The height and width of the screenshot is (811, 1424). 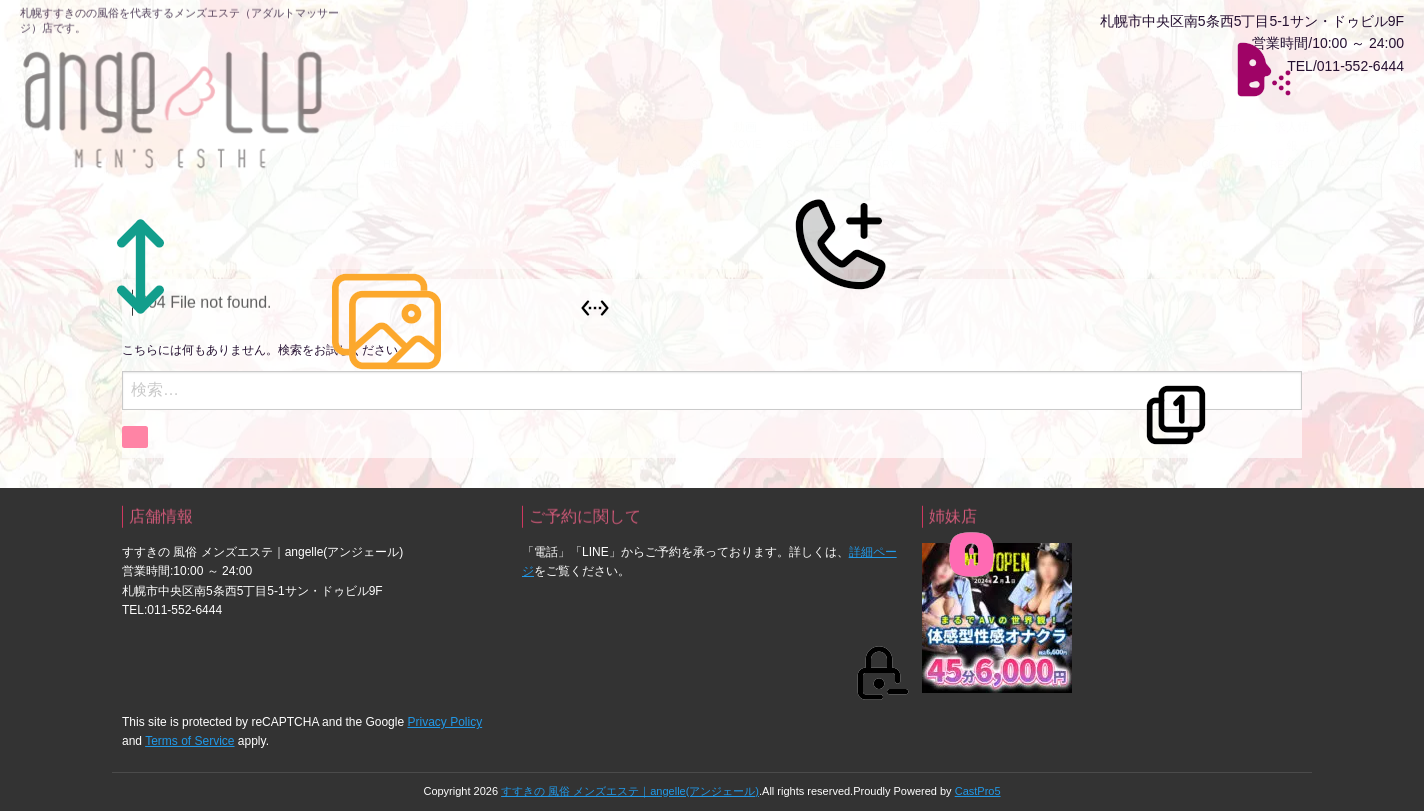 I want to click on configure ethernet or network connection settings, so click(x=595, y=308).